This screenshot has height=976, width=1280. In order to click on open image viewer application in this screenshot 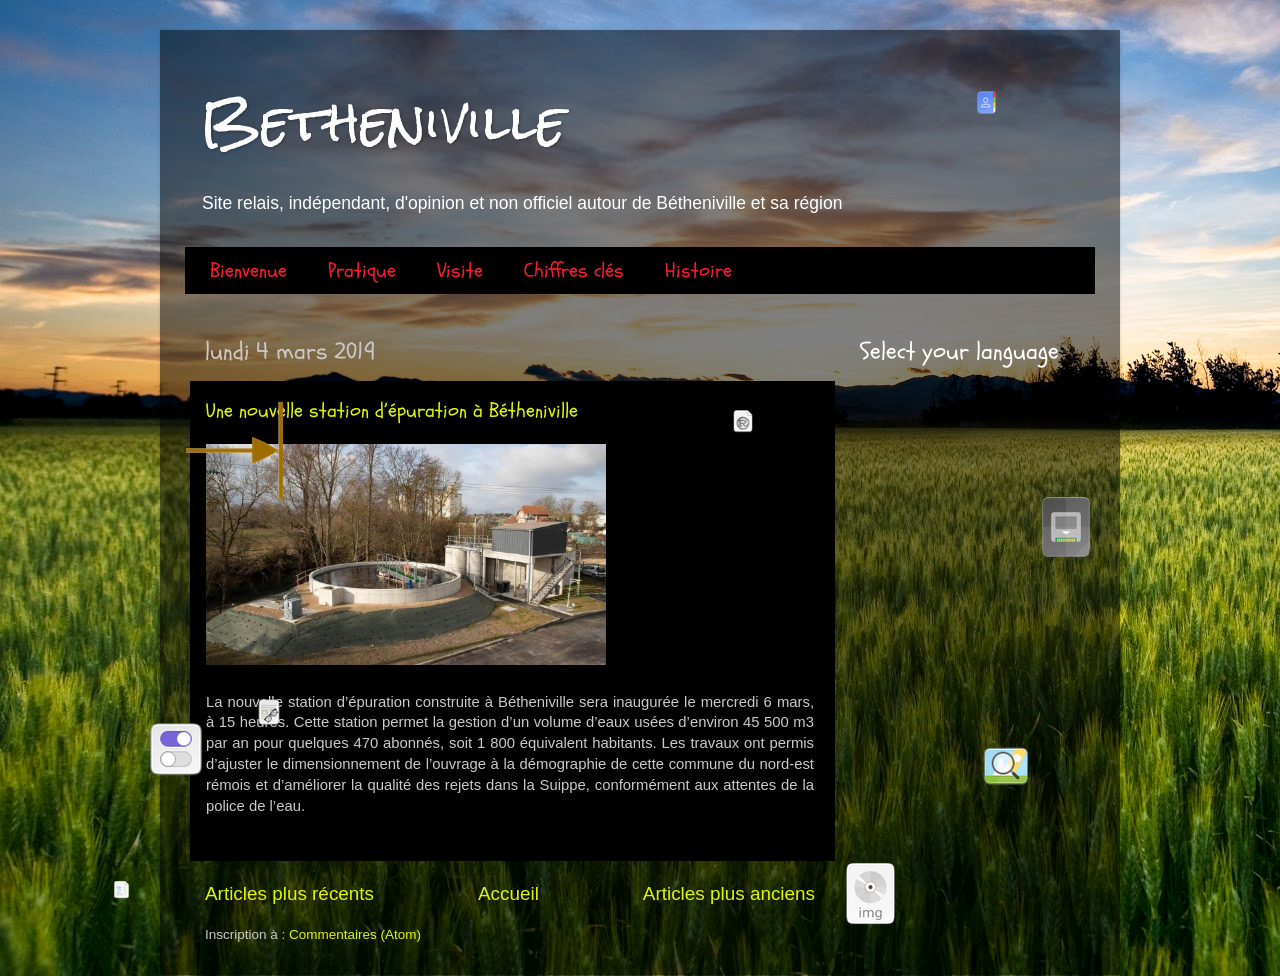, I will do `click(1006, 766)`.